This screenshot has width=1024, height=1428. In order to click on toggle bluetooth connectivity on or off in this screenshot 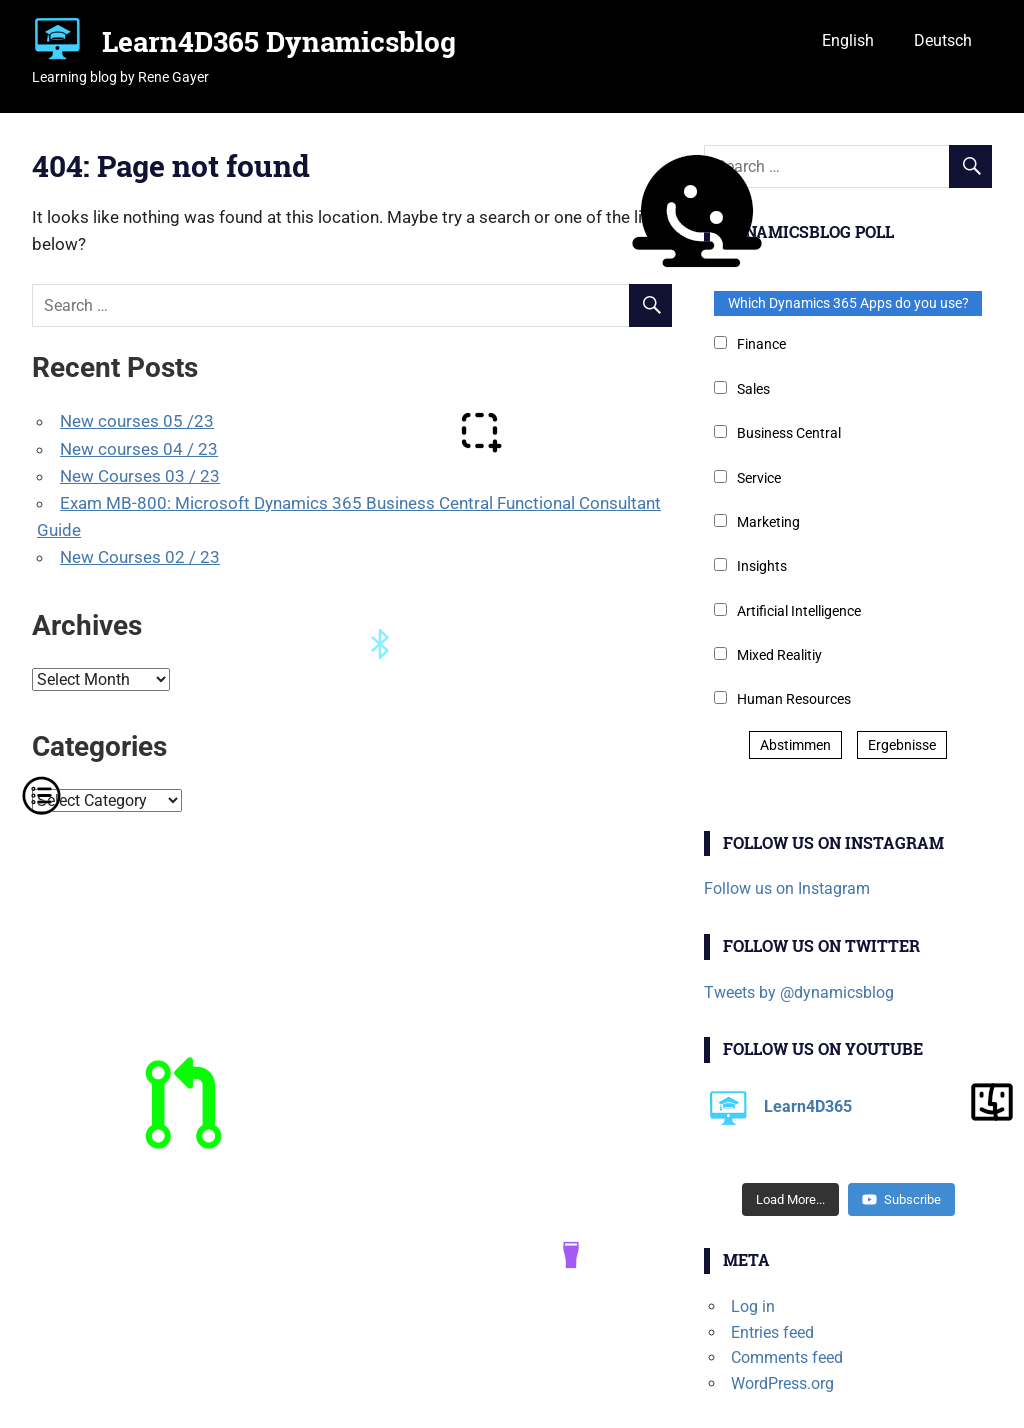, I will do `click(380, 644)`.